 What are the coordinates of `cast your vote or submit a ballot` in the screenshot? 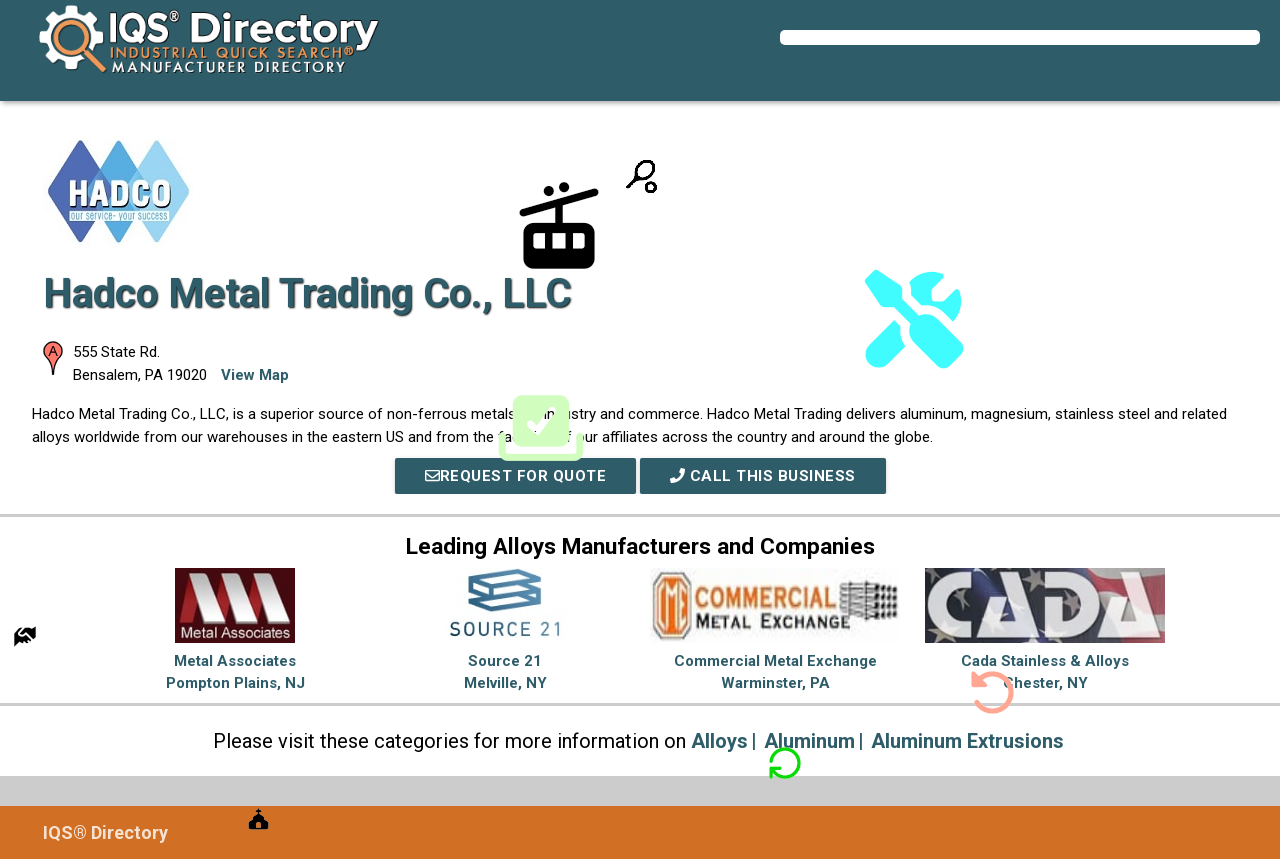 It's located at (541, 428).